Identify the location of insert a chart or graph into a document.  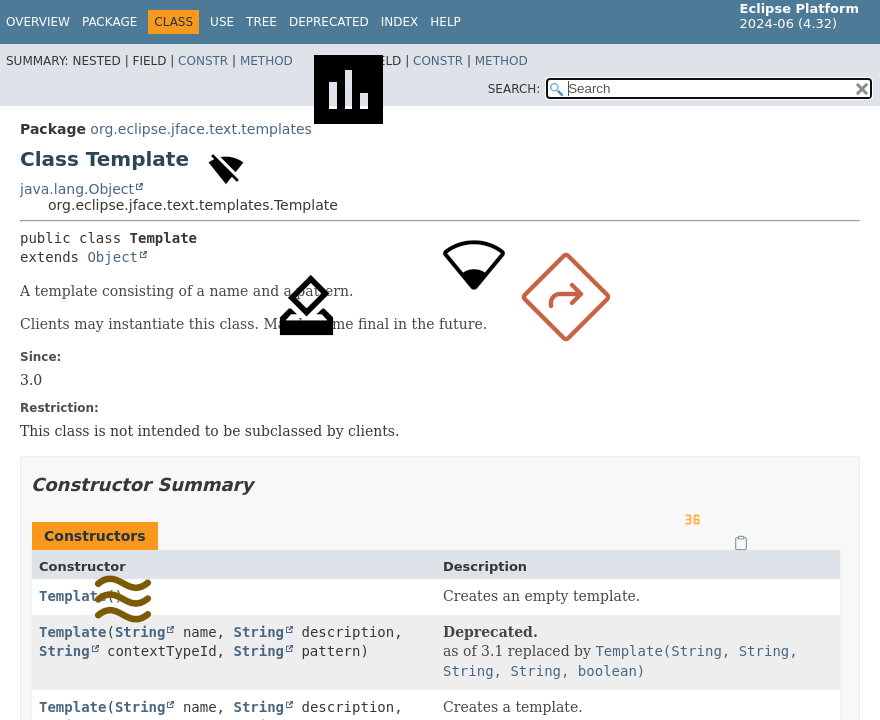
(348, 89).